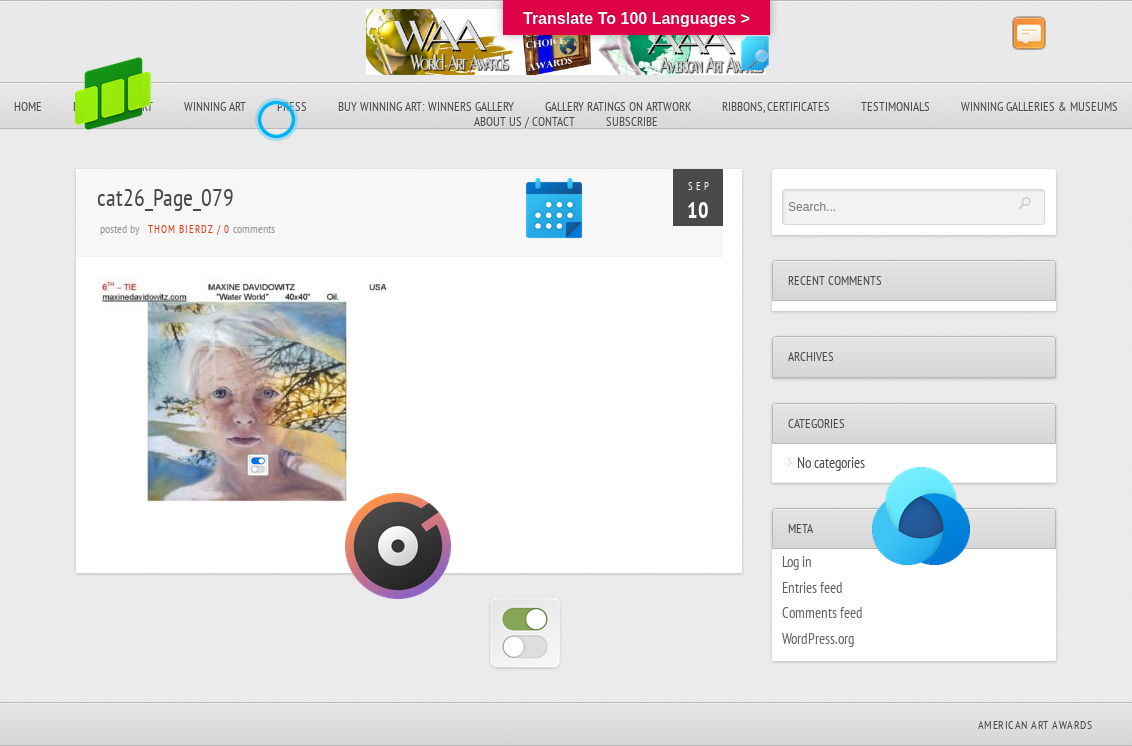  What do you see at coordinates (921, 516) in the screenshot?
I see `open microsoft viva insights app` at bounding box center [921, 516].